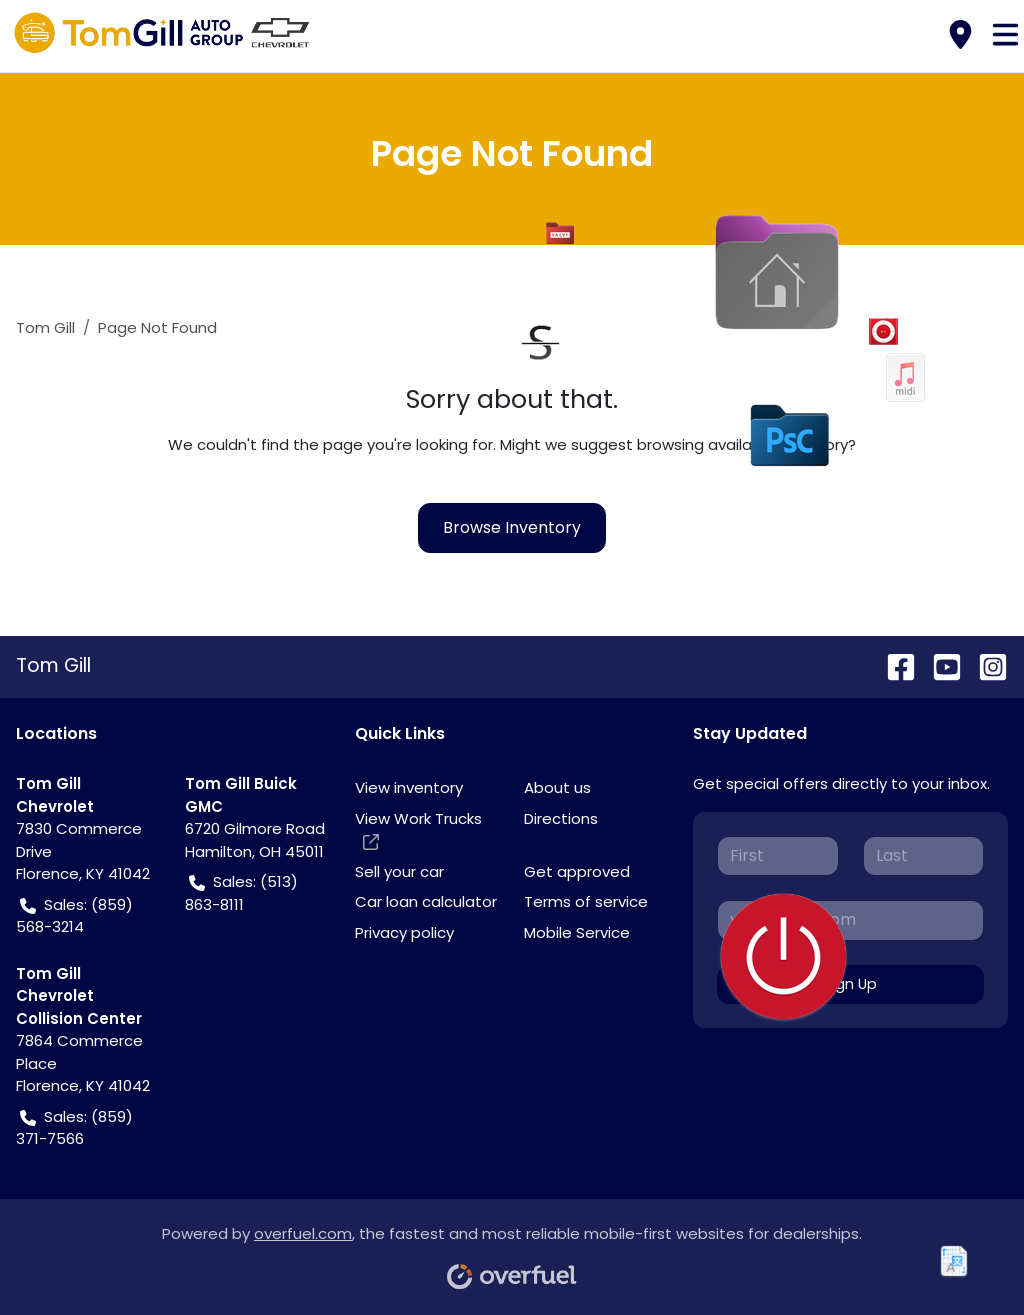  I want to click on access your home folder, so click(777, 272).